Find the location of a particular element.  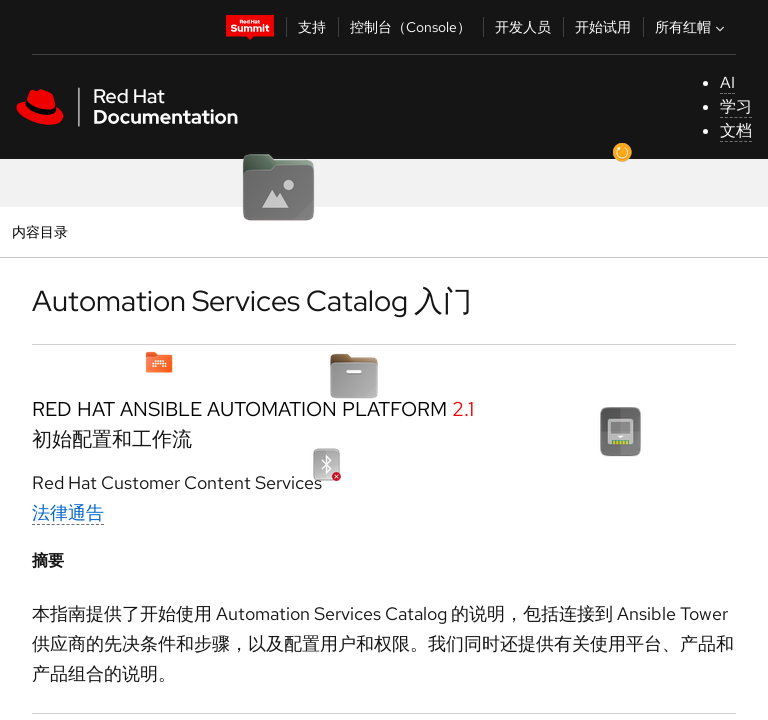

nintendo ds rom file is located at coordinates (620, 431).